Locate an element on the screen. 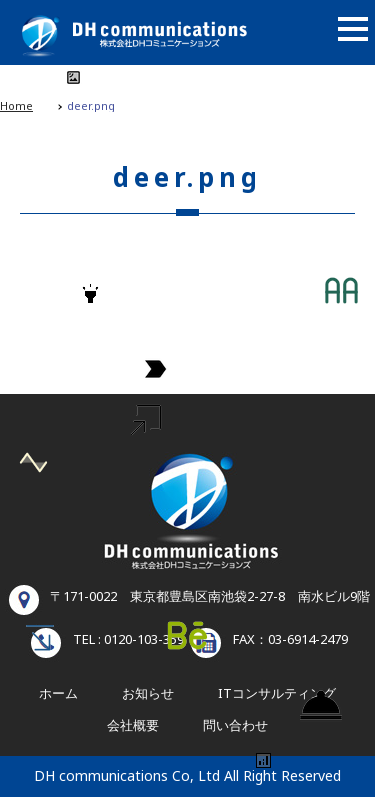  select triangle waveform for audio synthesis is located at coordinates (33, 462).